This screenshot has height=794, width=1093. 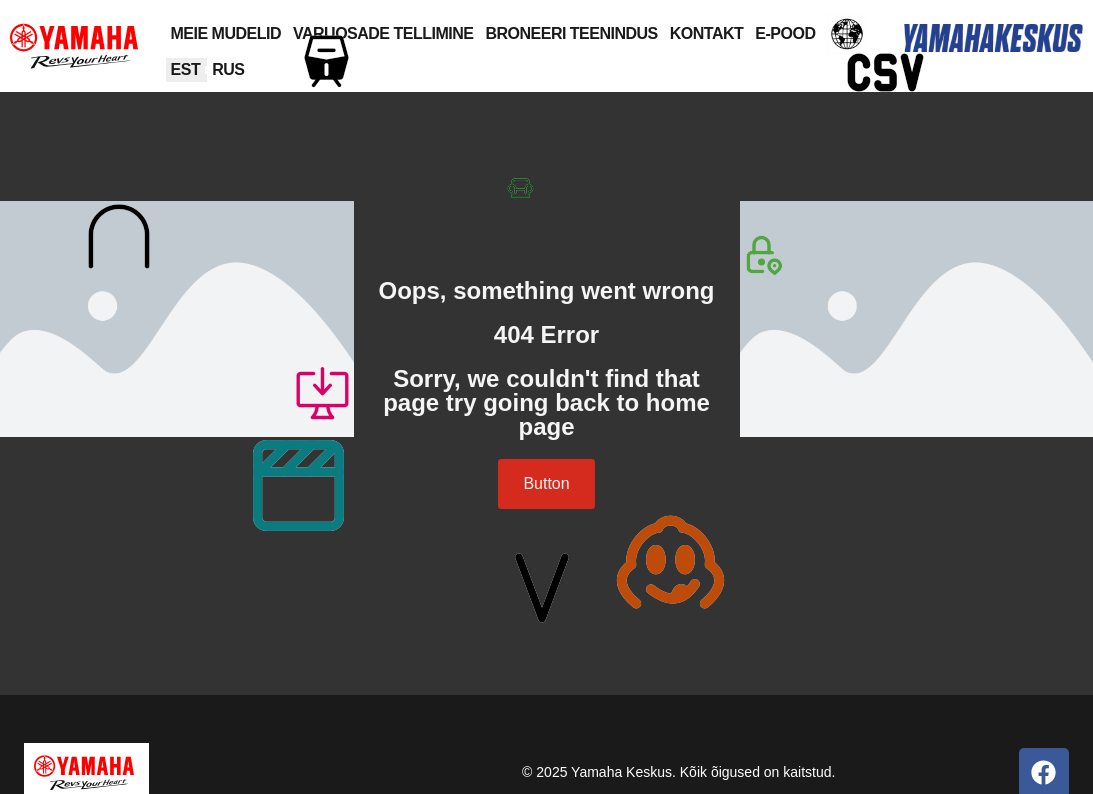 What do you see at coordinates (298, 485) in the screenshot?
I see `freeze the top row in a spreadsheet` at bounding box center [298, 485].